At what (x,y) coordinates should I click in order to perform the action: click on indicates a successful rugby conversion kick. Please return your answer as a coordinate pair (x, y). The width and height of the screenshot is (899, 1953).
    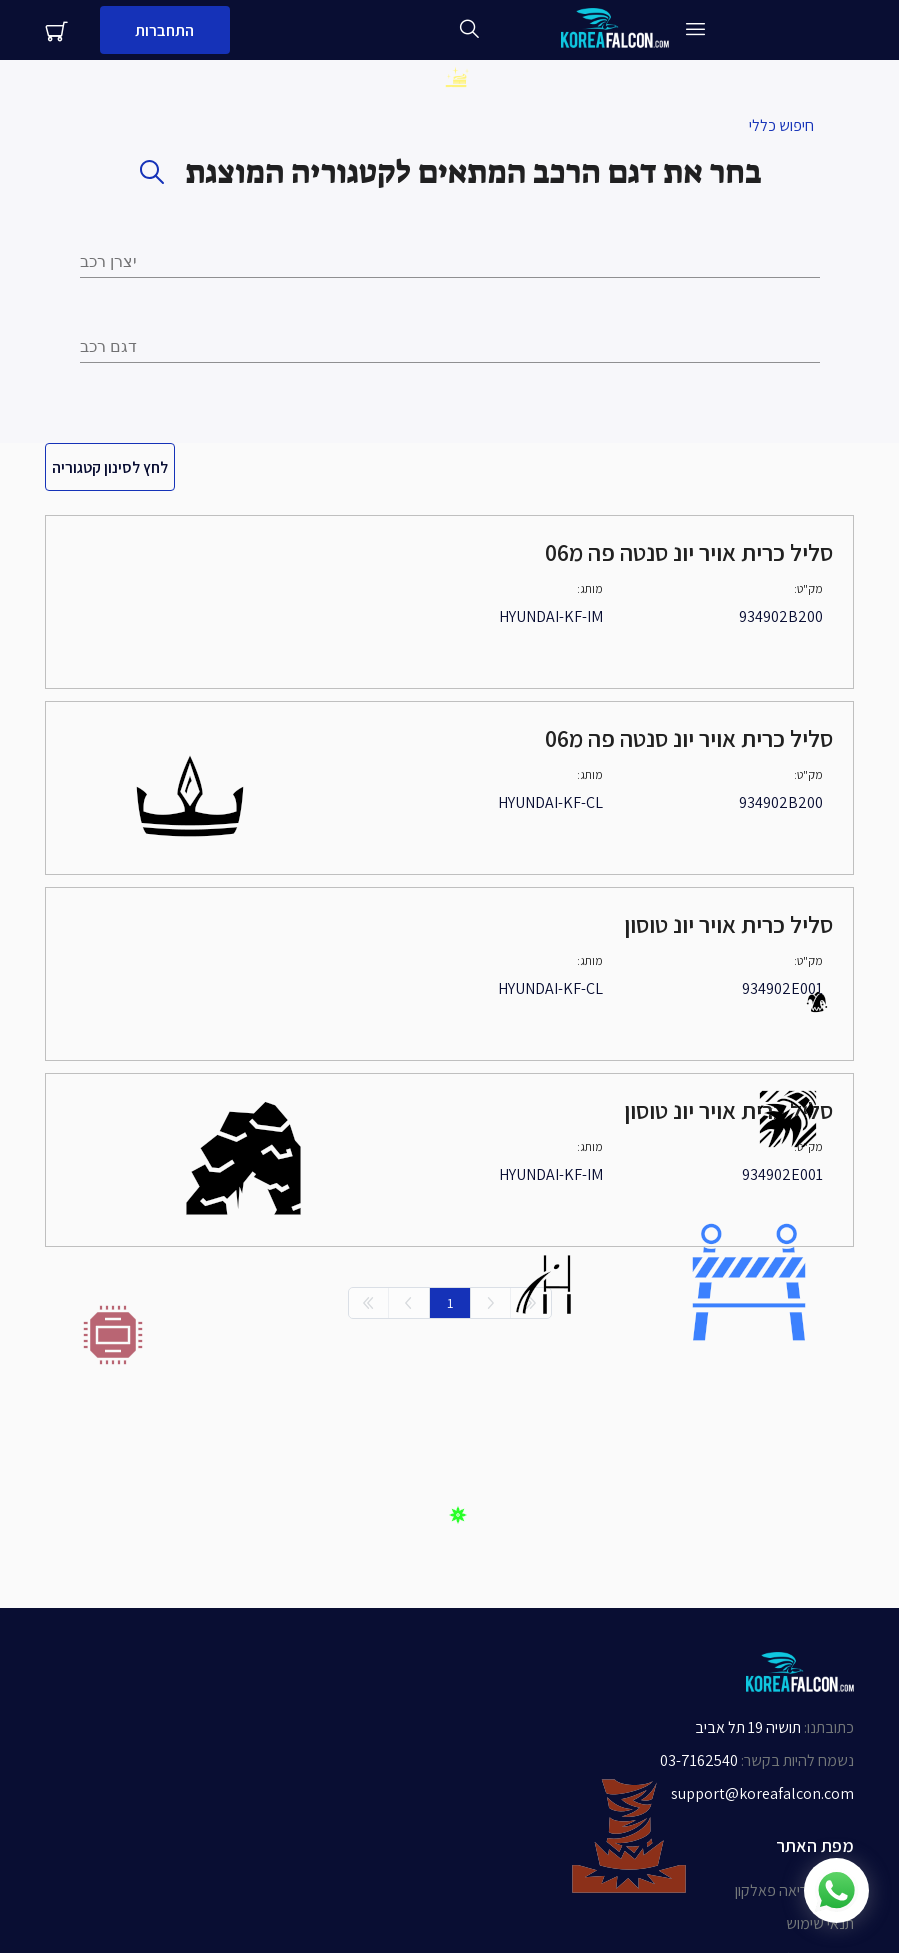
    Looking at the image, I should click on (545, 1285).